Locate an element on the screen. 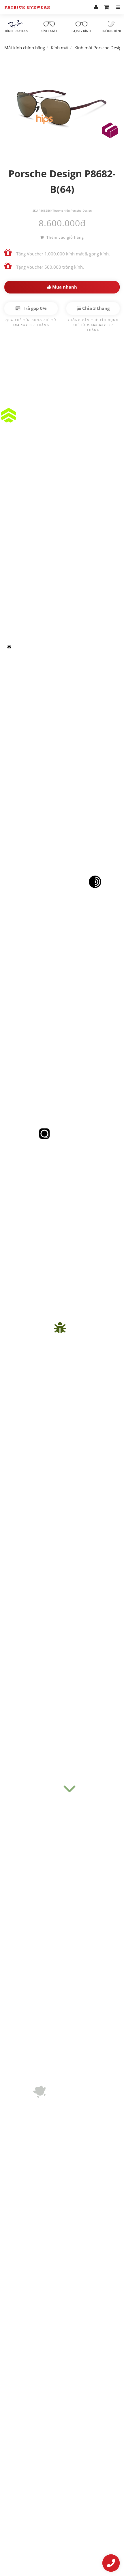 This screenshot has width=124, height=2576. open koyeb cloud platform is located at coordinates (9, 415).